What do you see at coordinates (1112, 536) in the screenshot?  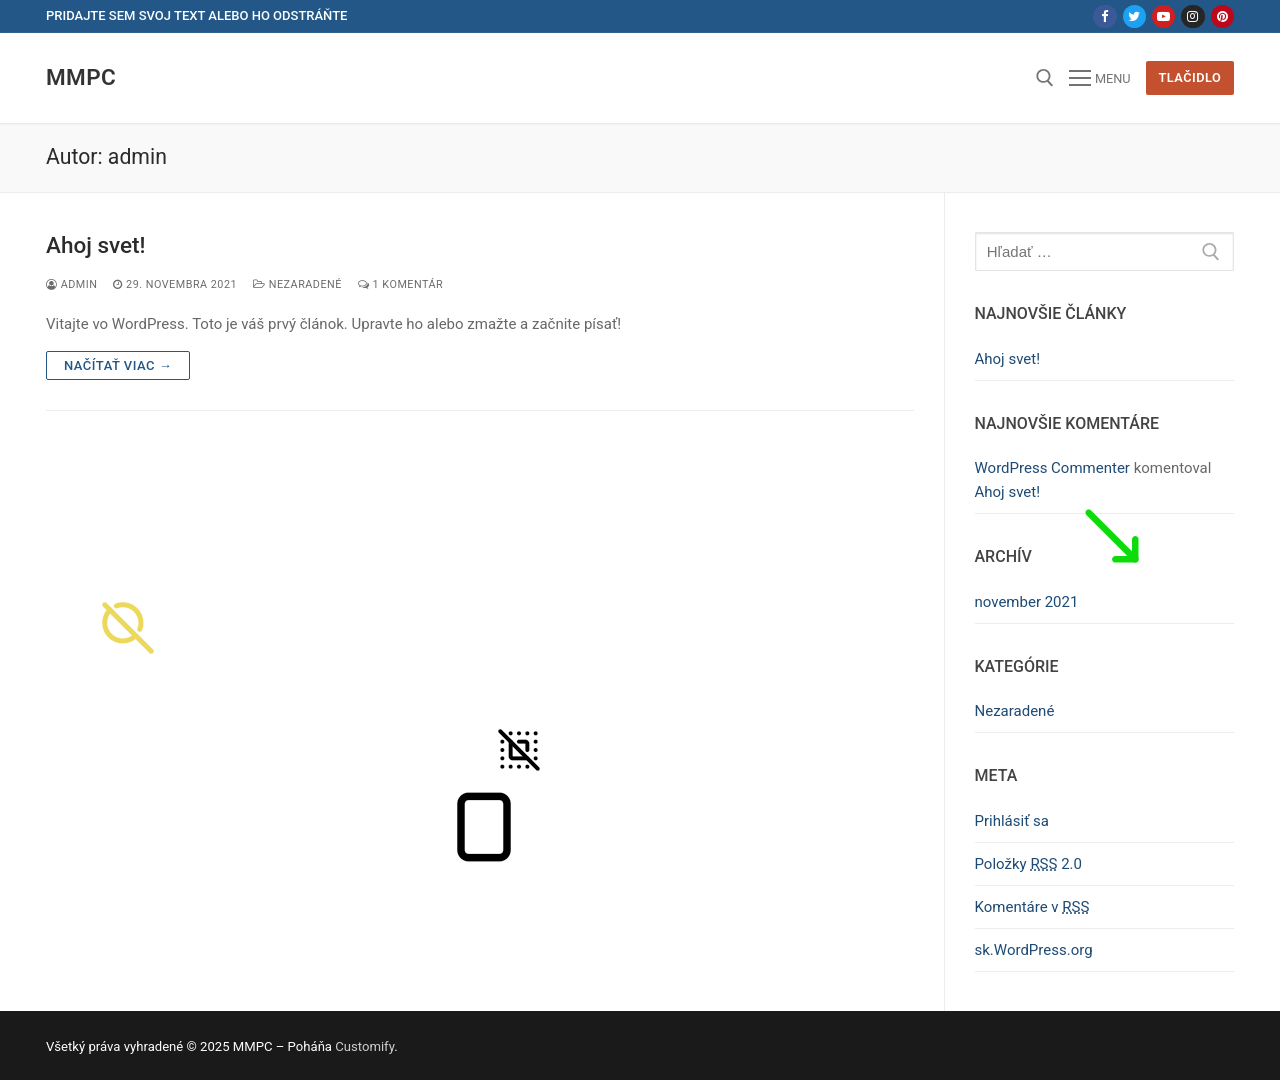 I see `move item to the bottom right` at bounding box center [1112, 536].